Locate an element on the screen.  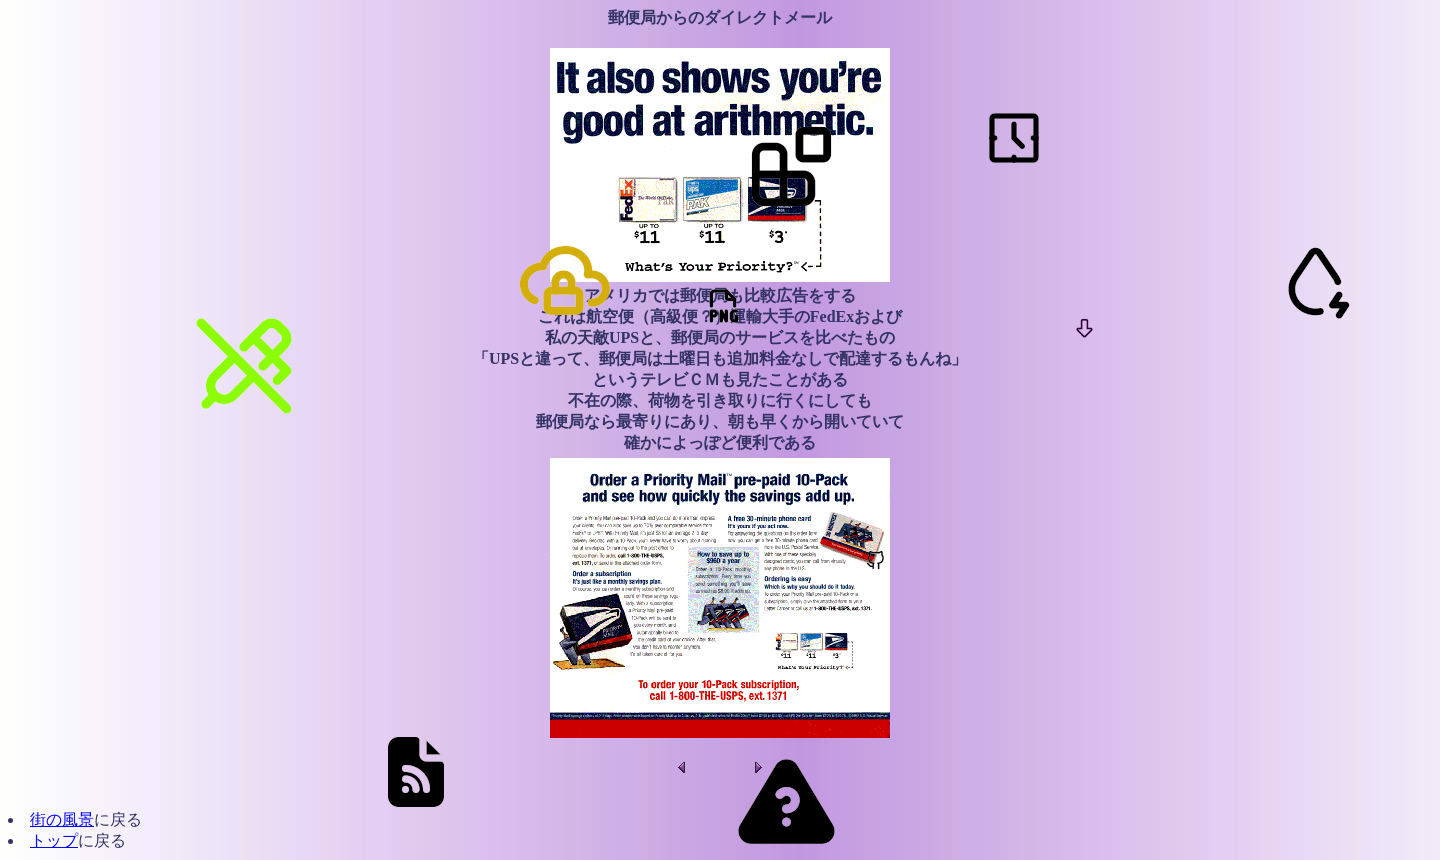
hydroelectric power or water energy indicator is located at coordinates (1315, 281).